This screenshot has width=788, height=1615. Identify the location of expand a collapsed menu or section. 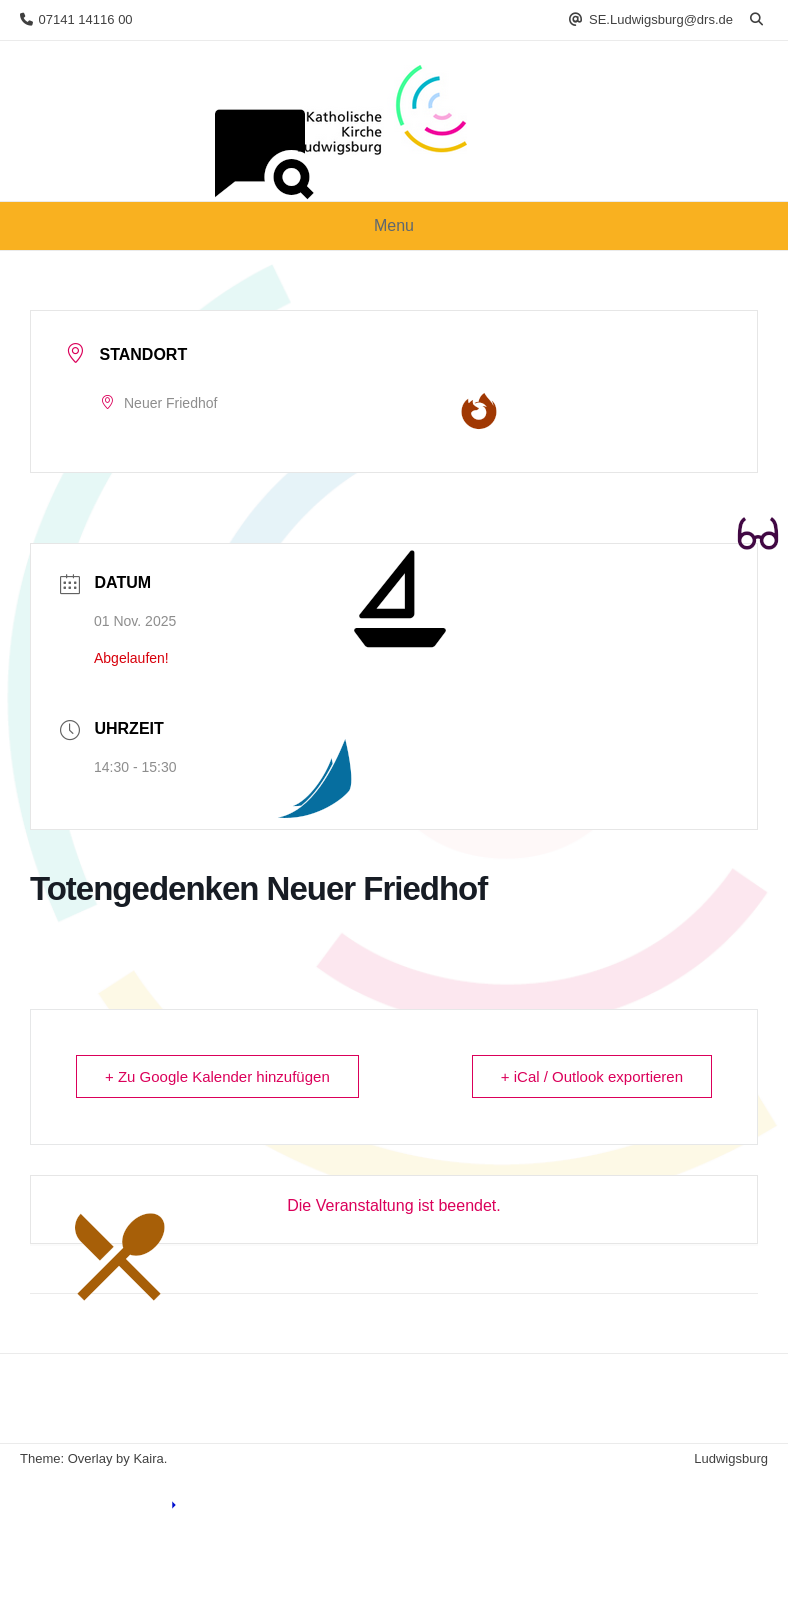
(174, 1505).